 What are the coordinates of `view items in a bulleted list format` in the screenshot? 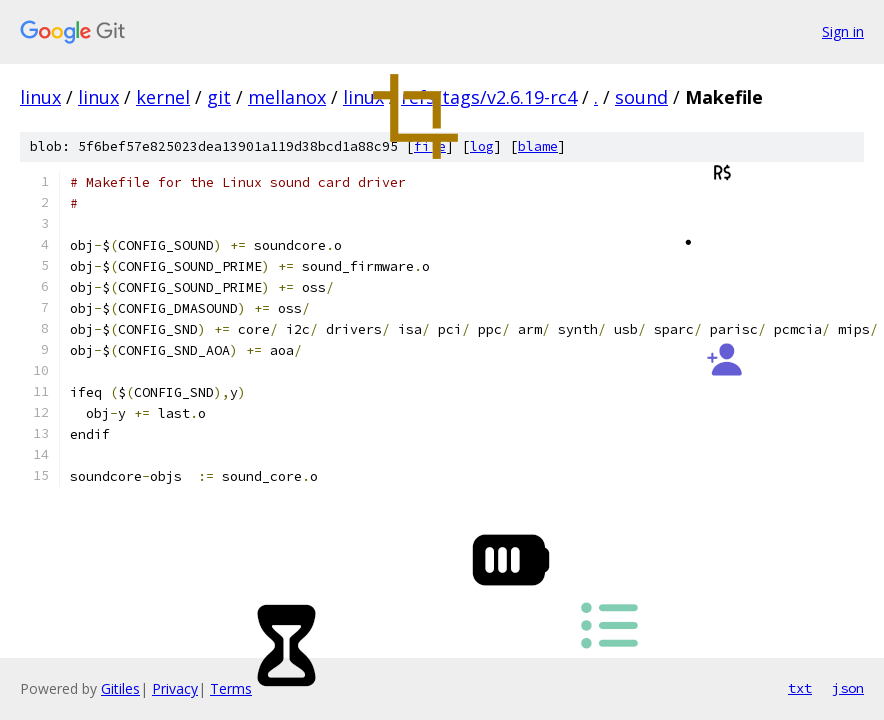 It's located at (609, 625).